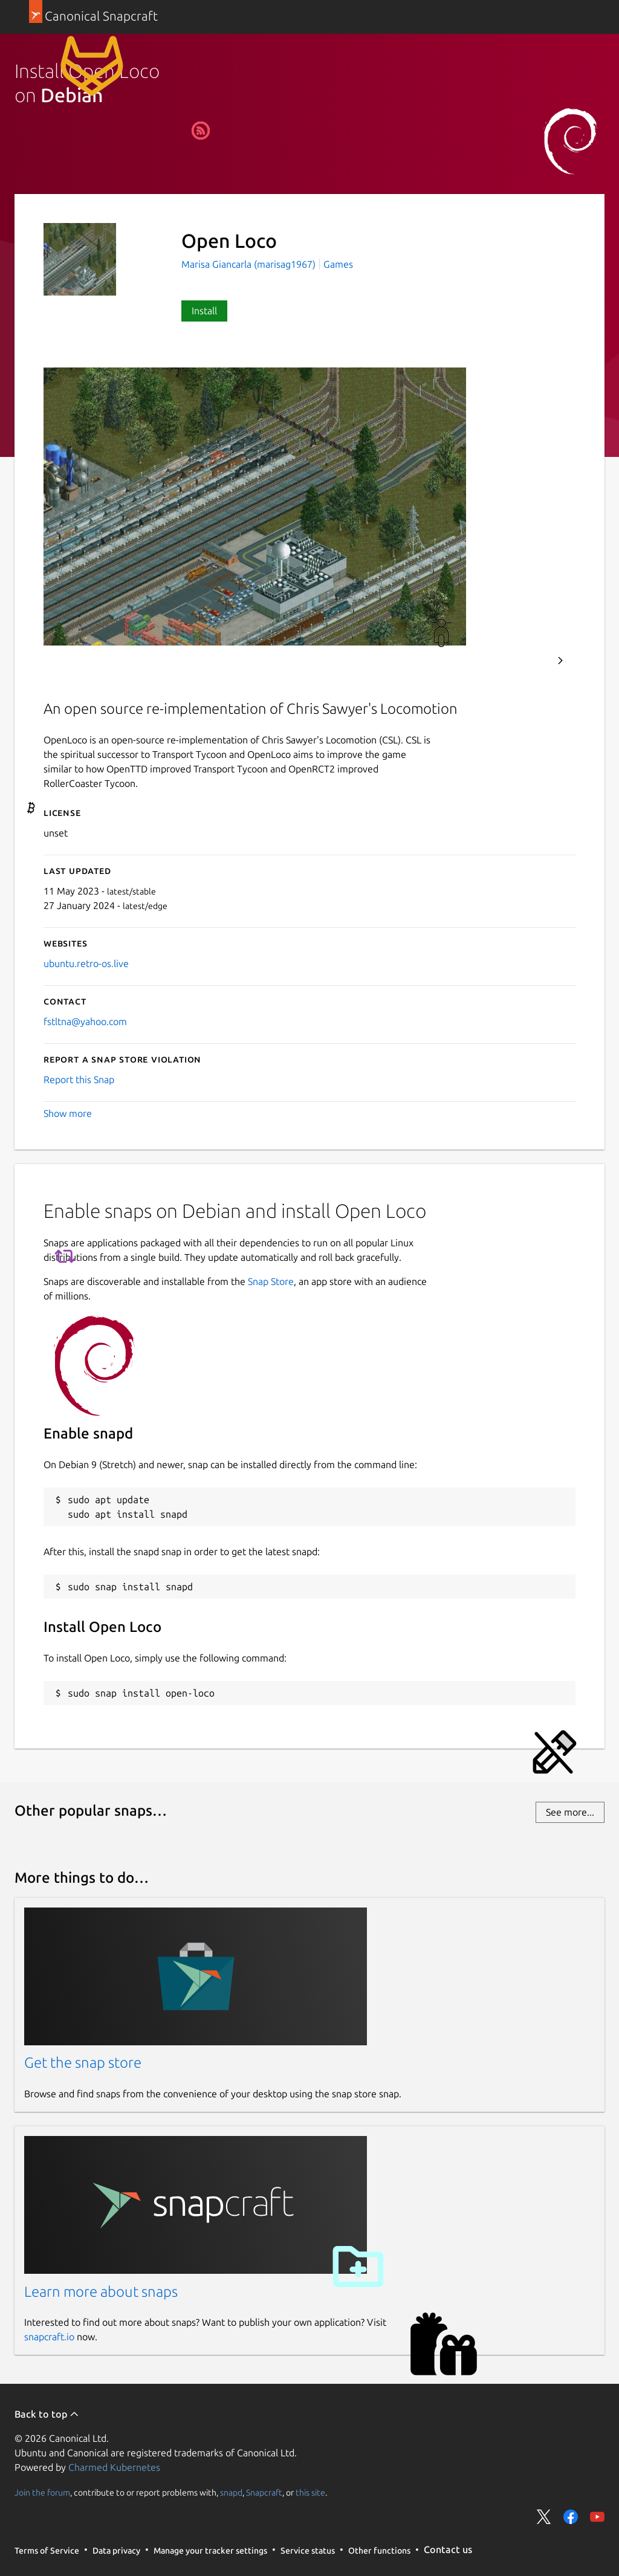 This screenshot has width=619, height=2576. Describe the element at coordinates (65, 1256) in the screenshot. I see `enable repeat or loop playback` at that location.